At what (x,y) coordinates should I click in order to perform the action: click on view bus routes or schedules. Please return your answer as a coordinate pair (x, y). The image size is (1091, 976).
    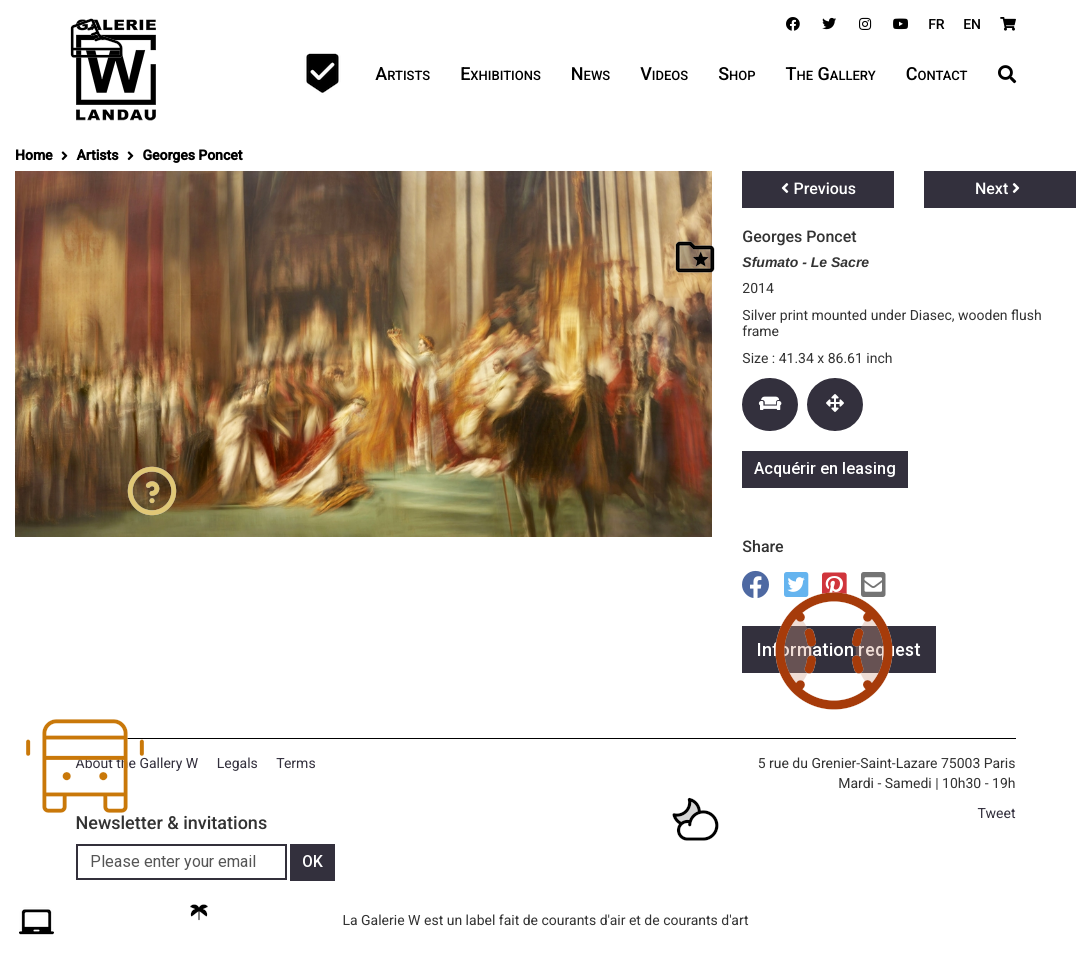
    Looking at the image, I should click on (85, 766).